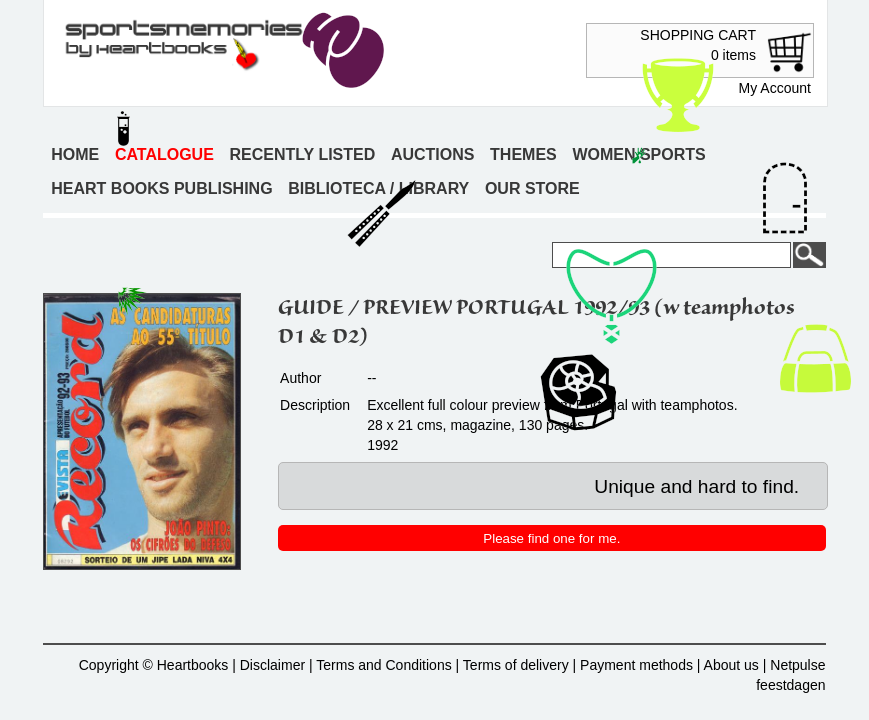 The width and height of the screenshot is (869, 720). Describe the element at coordinates (123, 128) in the screenshot. I see `view potion or chemical inventory` at that location.